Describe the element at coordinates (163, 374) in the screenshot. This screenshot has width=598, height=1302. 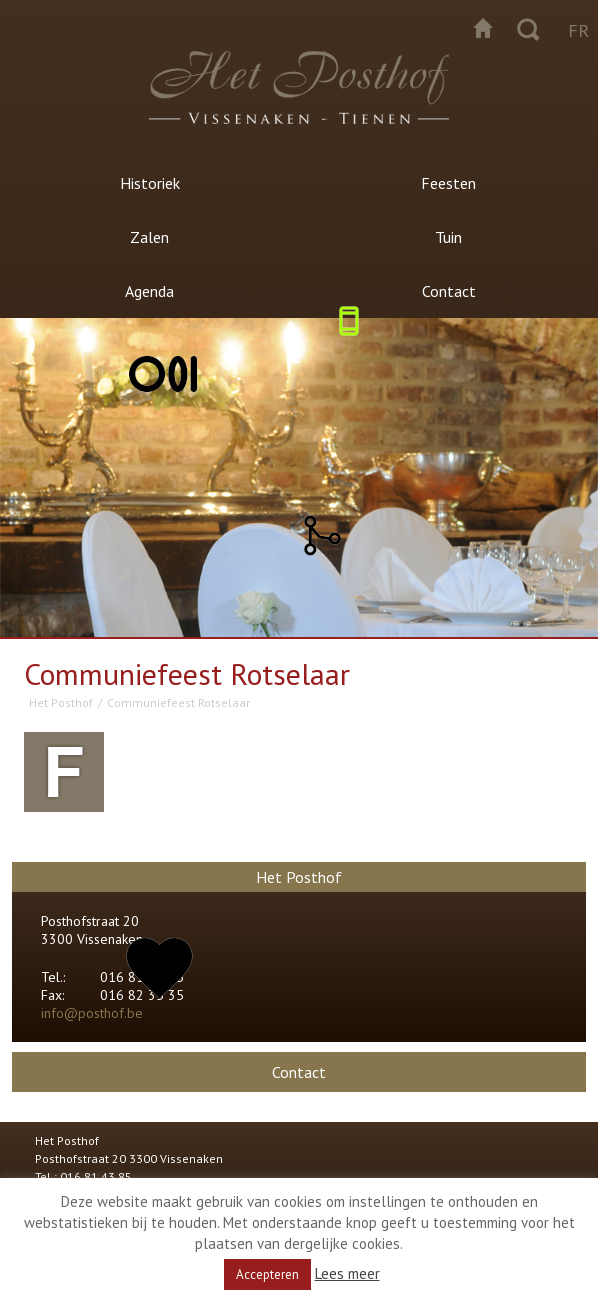
I see `open the Medium app` at that location.